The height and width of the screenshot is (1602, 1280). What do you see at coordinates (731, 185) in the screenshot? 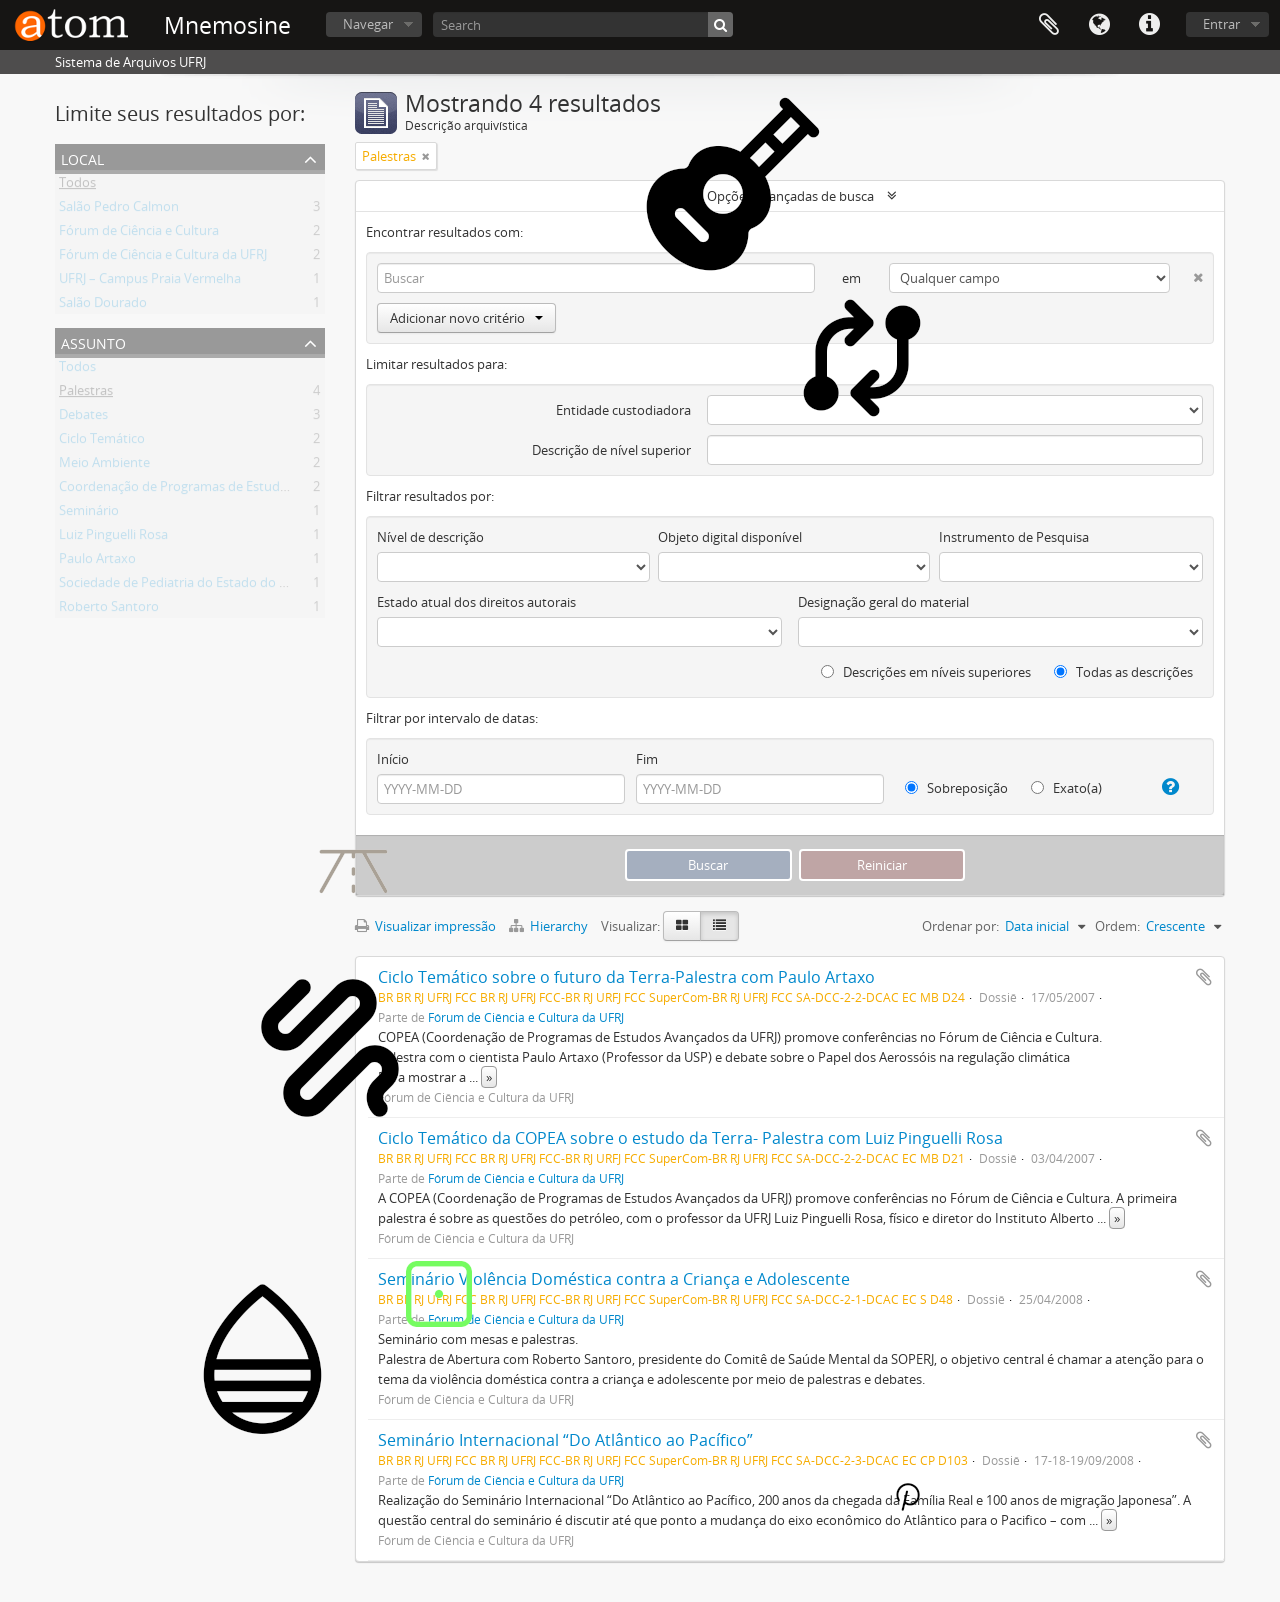
I see `access music or instrument tools` at bounding box center [731, 185].